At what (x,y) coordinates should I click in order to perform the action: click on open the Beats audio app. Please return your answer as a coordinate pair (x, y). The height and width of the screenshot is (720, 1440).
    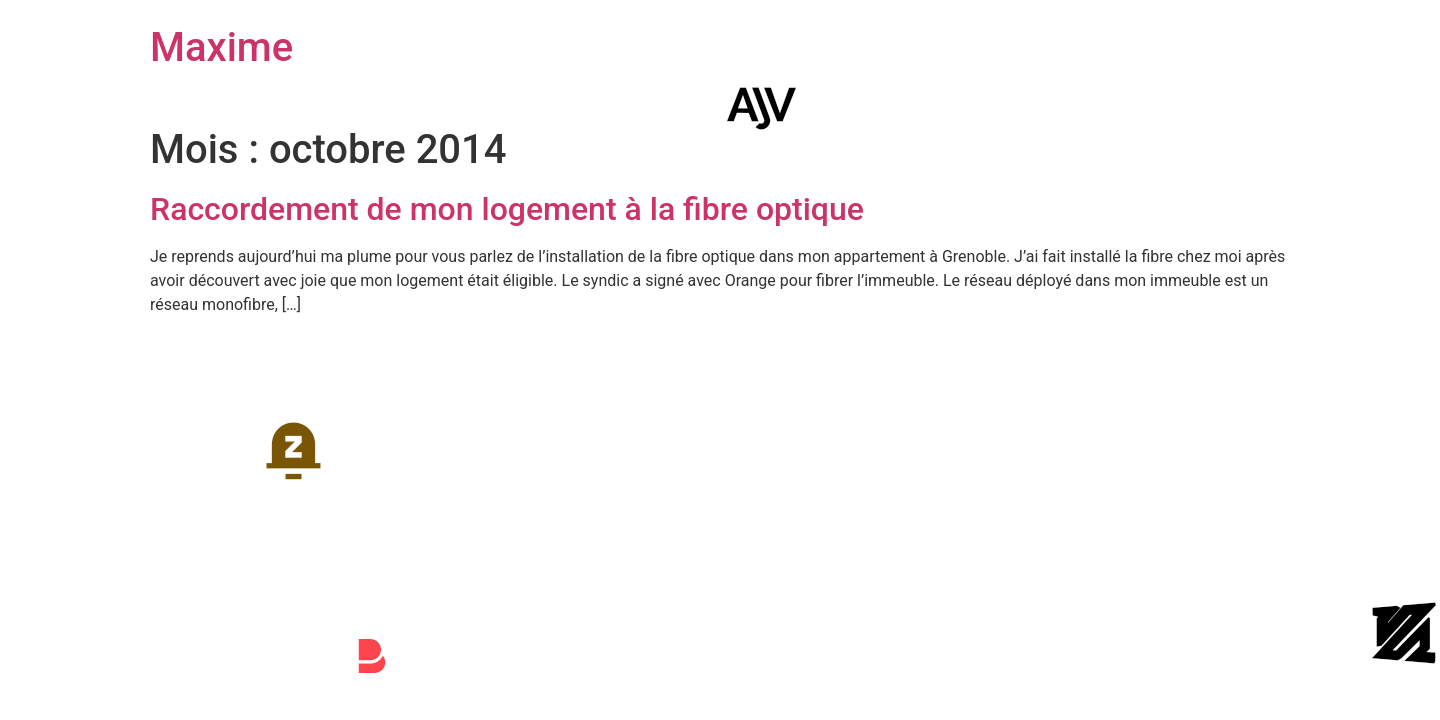
    Looking at the image, I should click on (372, 656).